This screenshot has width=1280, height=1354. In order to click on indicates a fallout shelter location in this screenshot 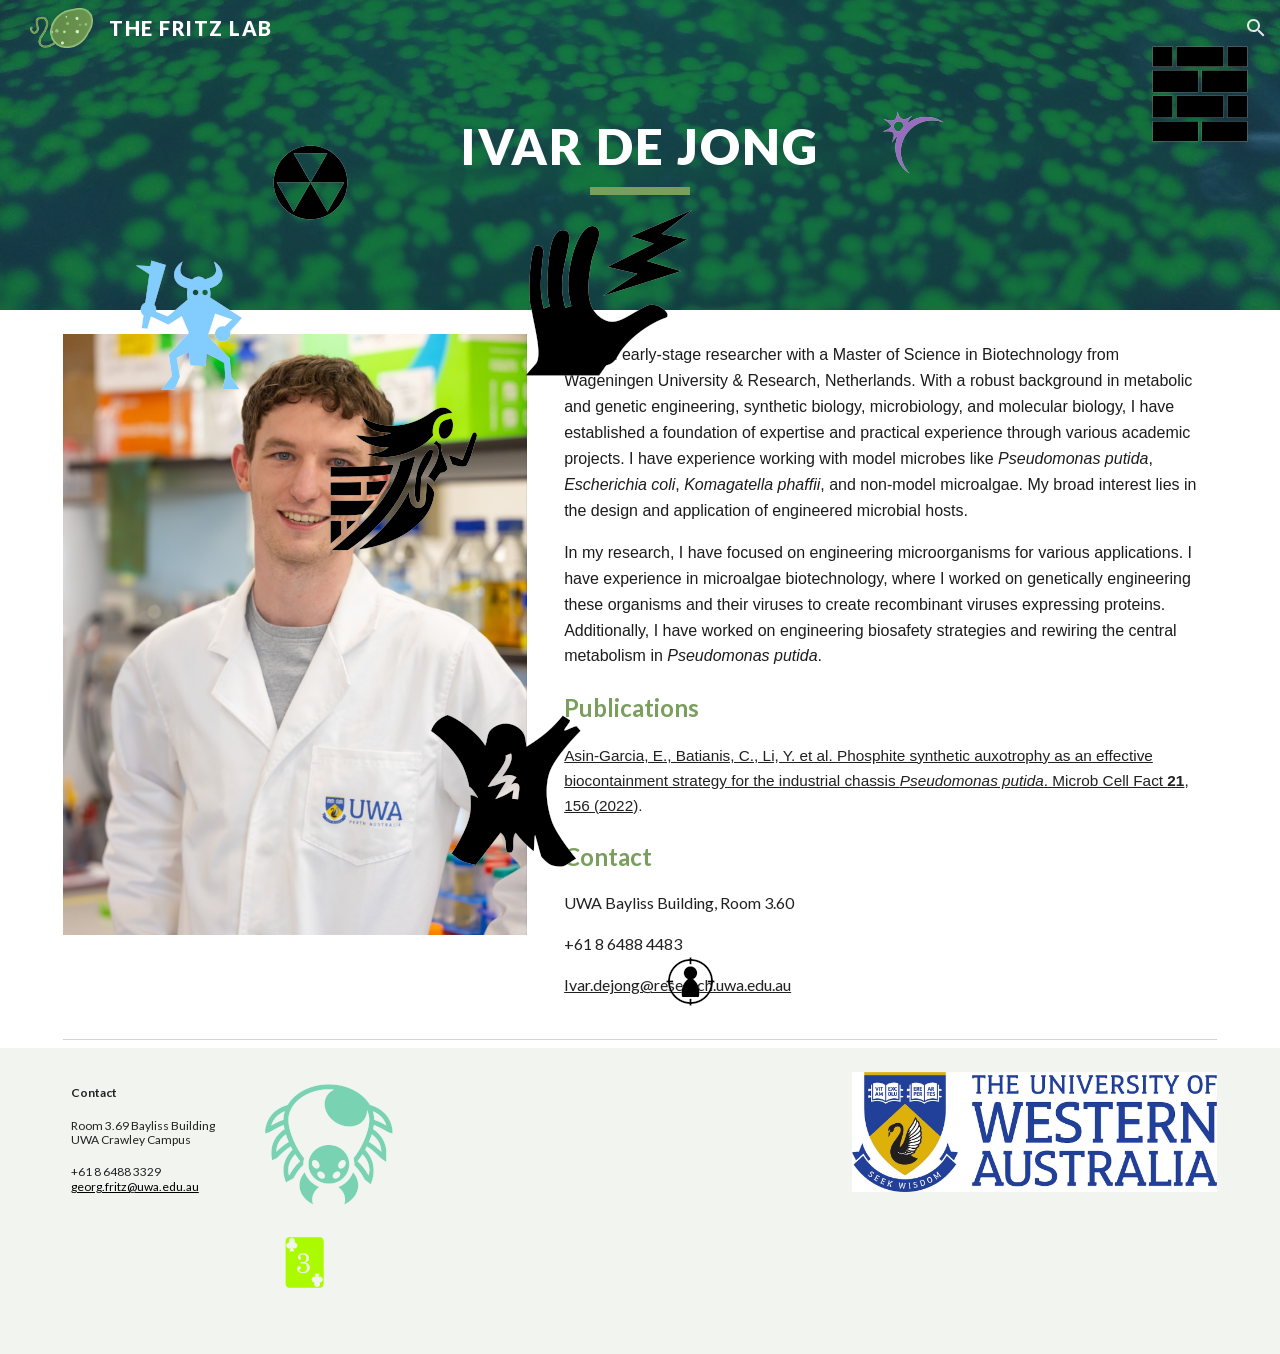, I will do `click(310, 182)`.